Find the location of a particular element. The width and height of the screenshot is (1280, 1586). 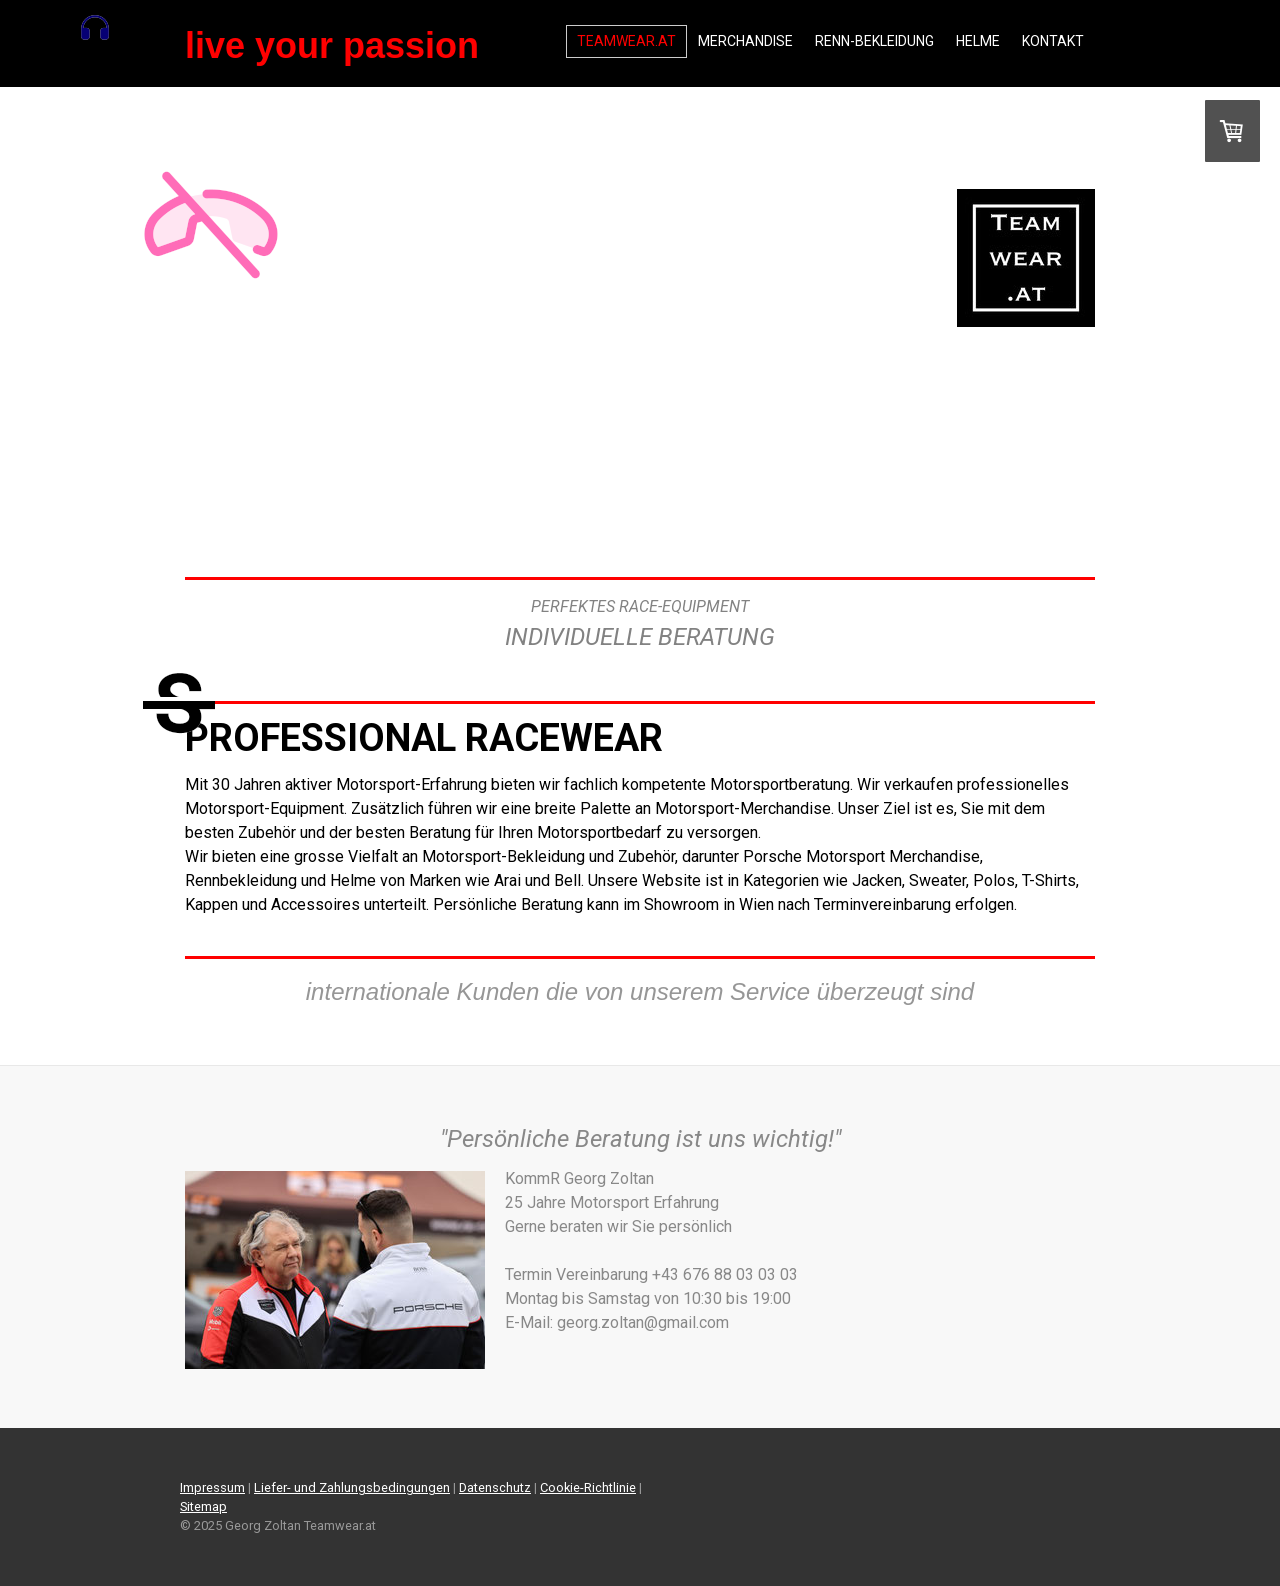

apply strikethrough formatting to selected text is located at coordinates (179, 709).